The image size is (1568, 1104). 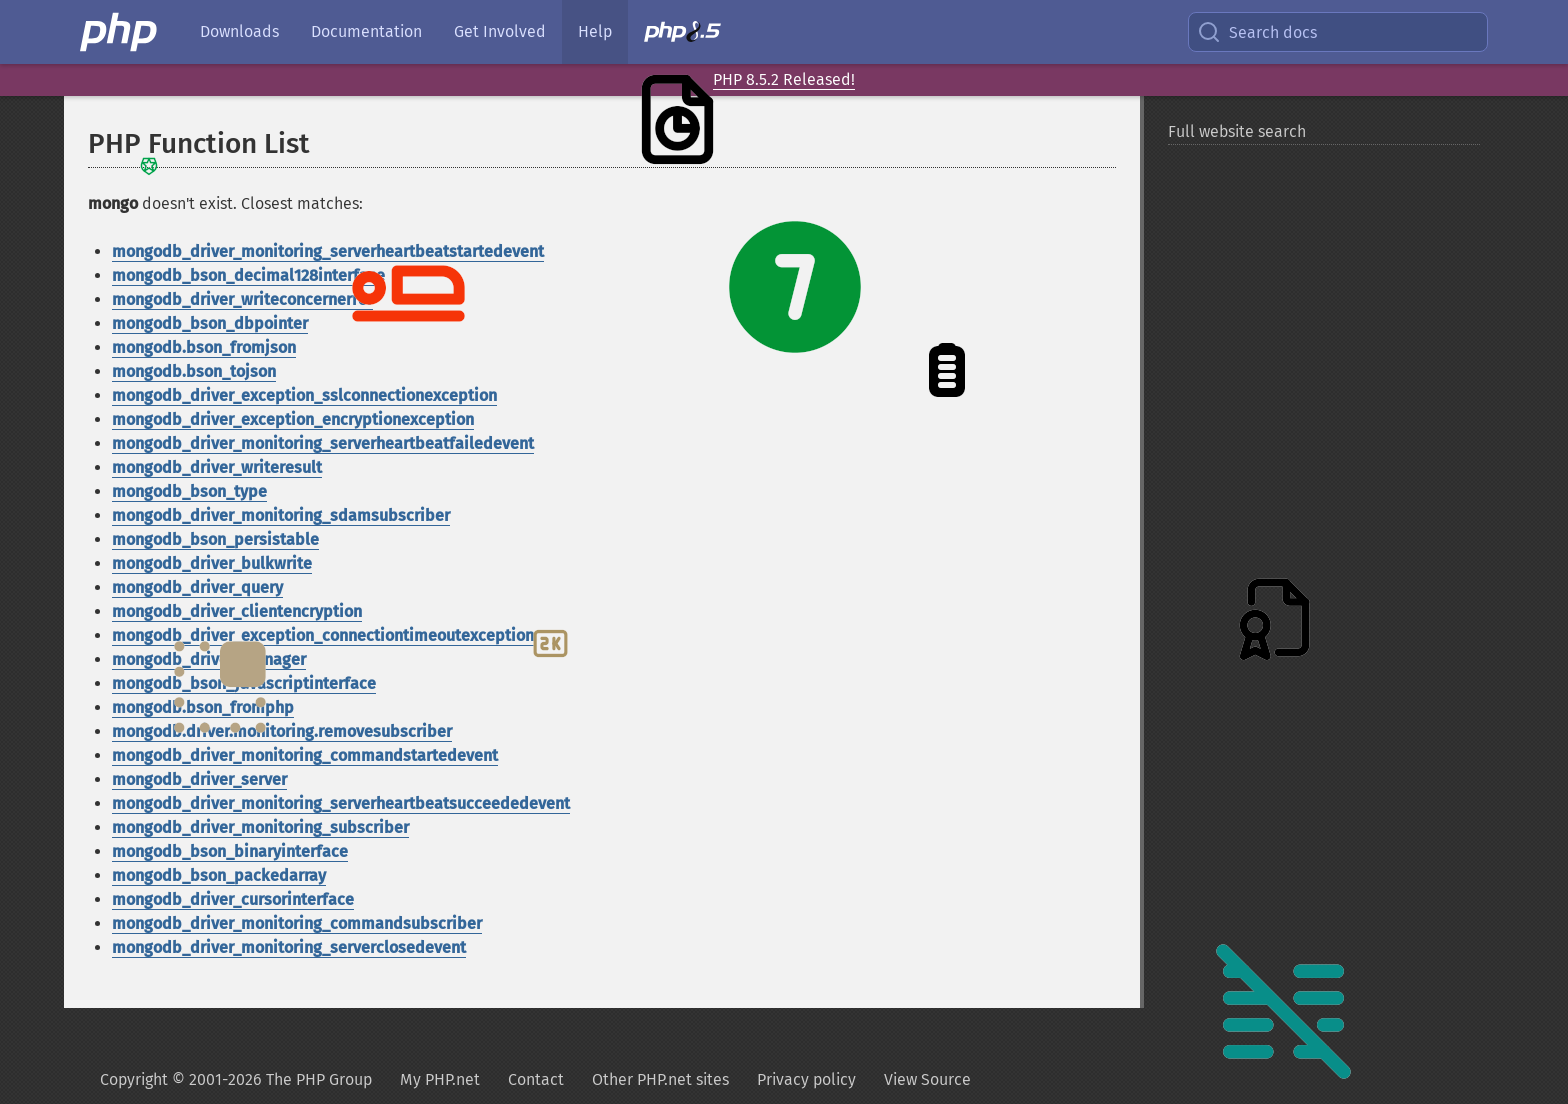 I want to click on view certified or verified document, so click(x=1278, y=617).